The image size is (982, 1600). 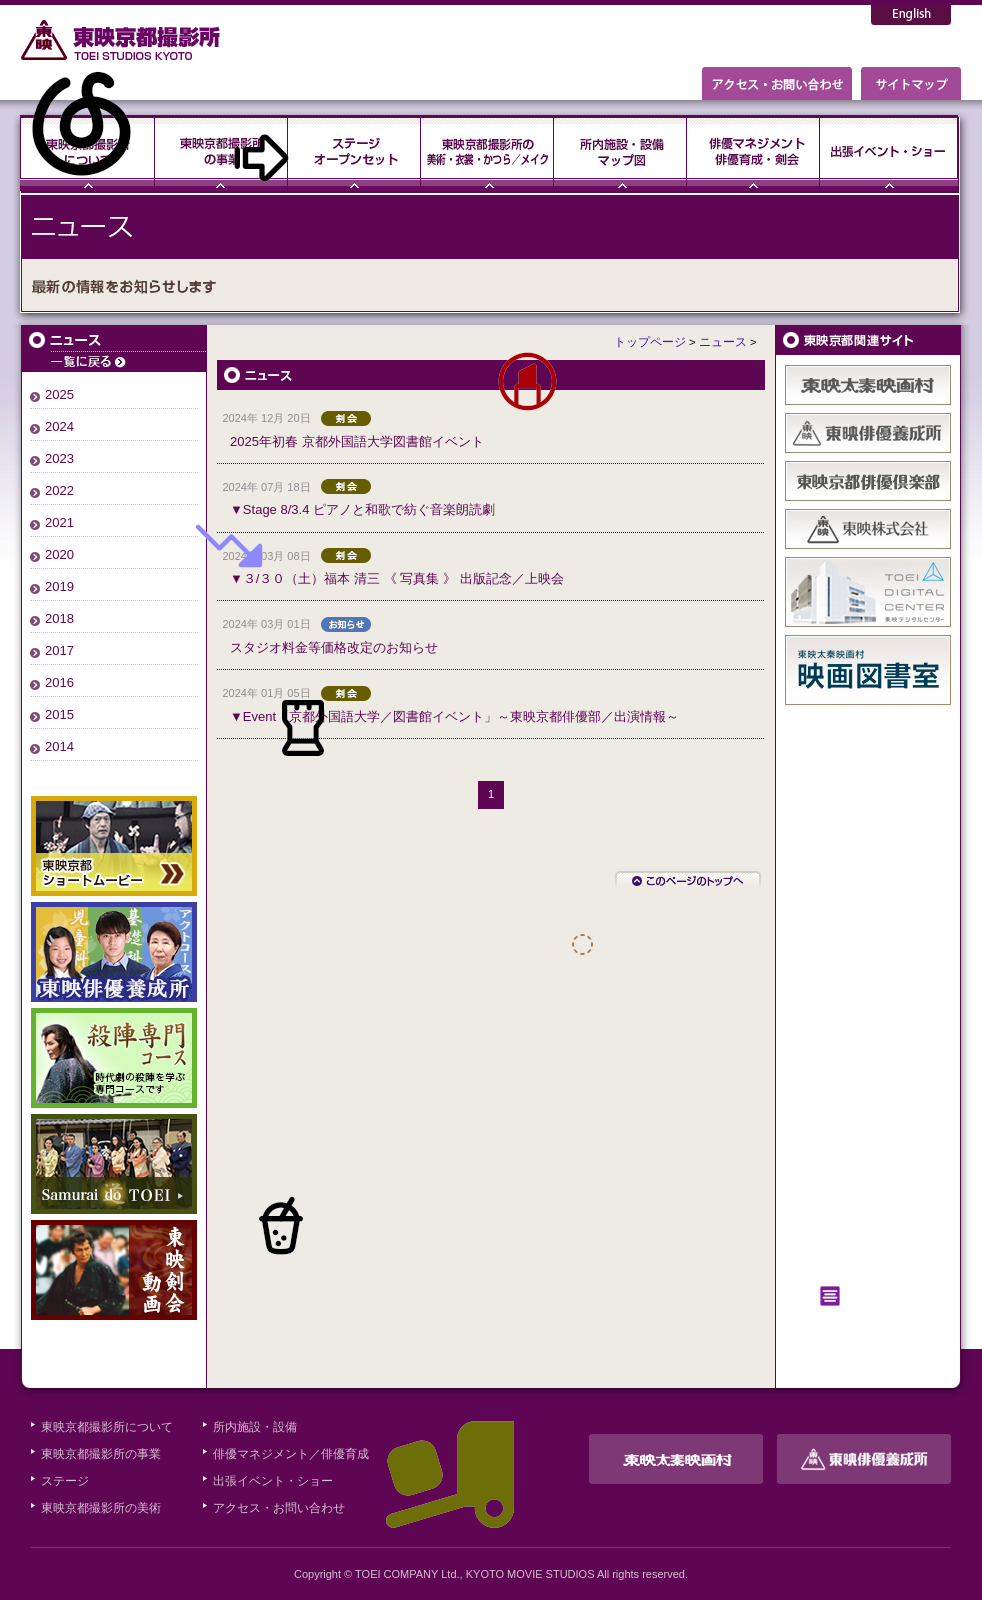 What do you see at coordinates (582, 944) in the screenshot?
I see `create a new draft issue` at bounding box center [582, 944].